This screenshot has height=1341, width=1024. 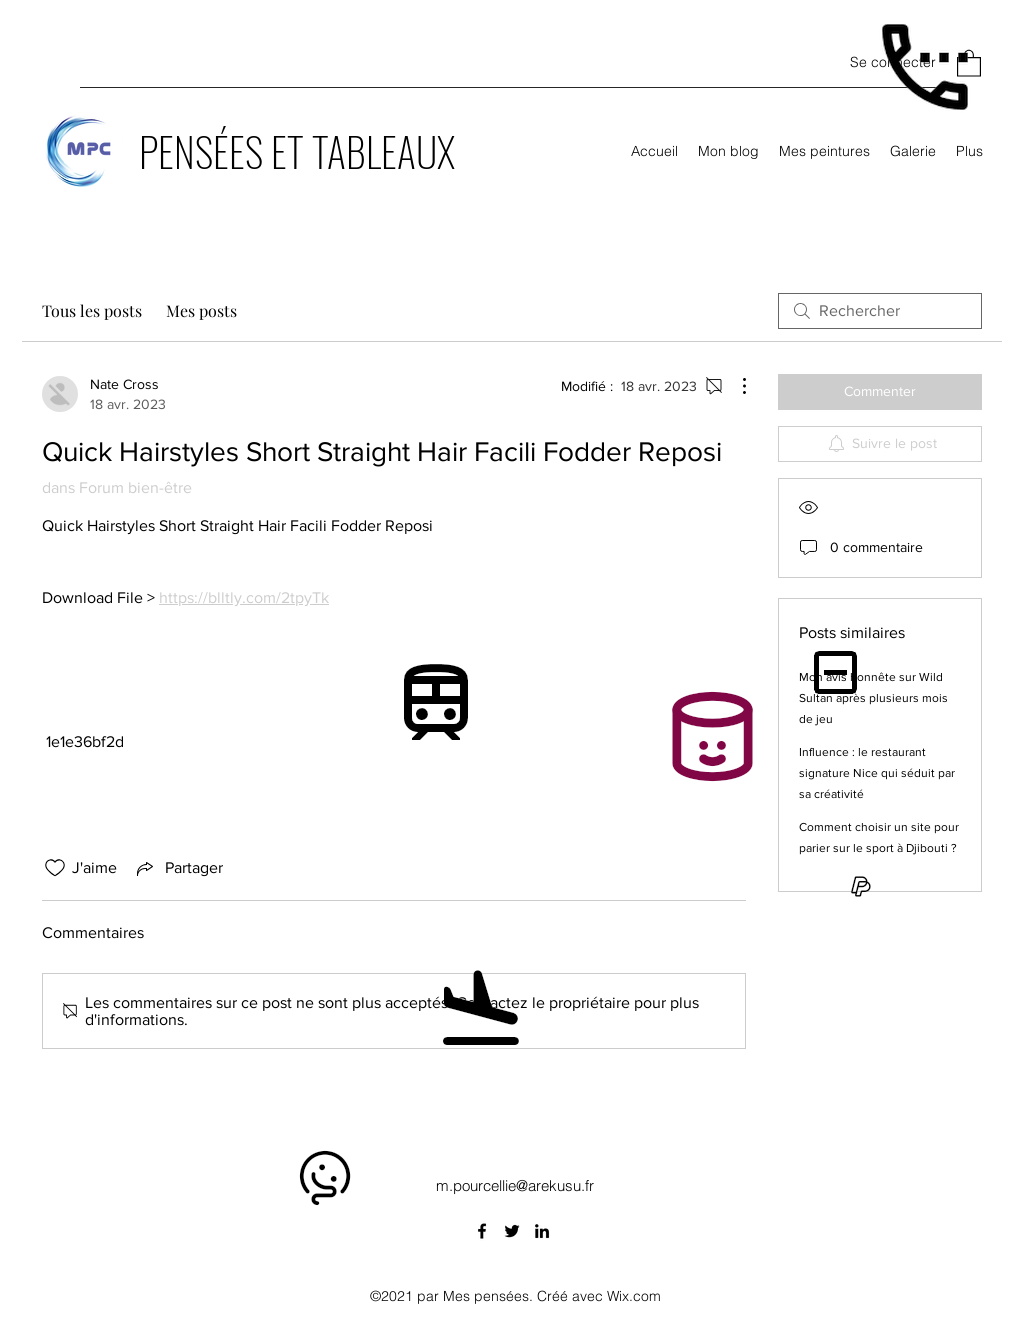 What do you see at coordinates (436, 704) in the screenshot?
I see `view train schedules or routes` at bounding box center [436, 704].